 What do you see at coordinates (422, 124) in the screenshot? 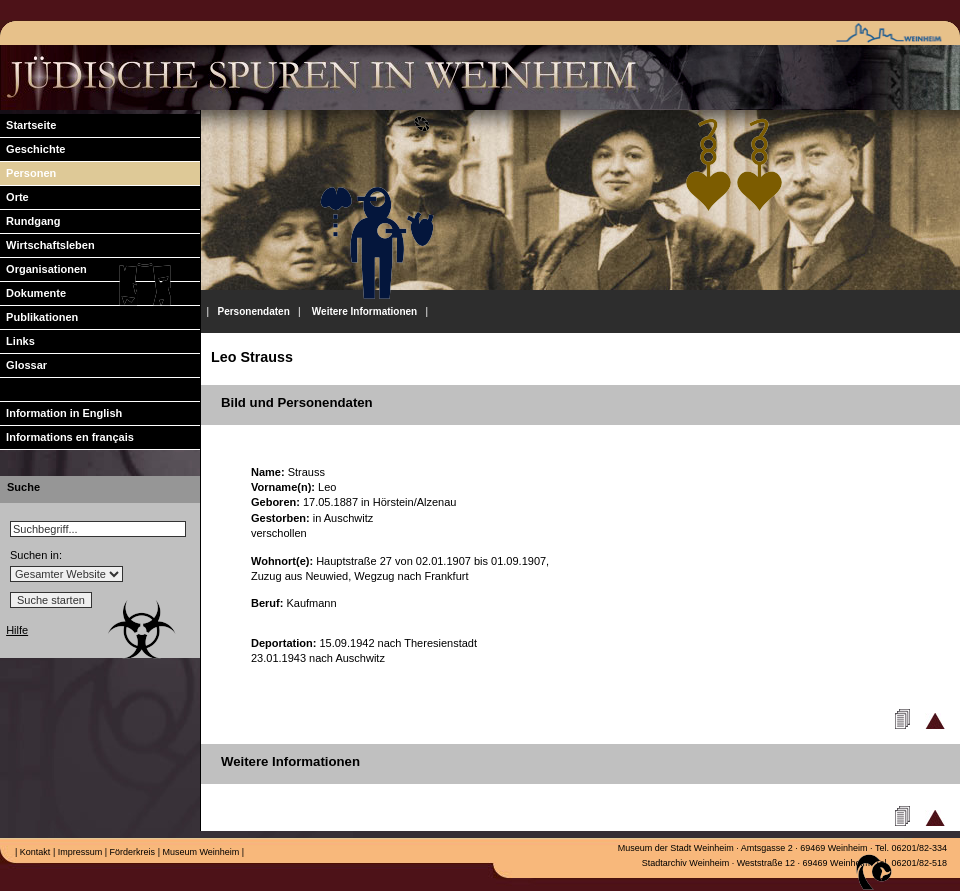
I see `adjust camera aperture settings` at bounding box center [422, 124].